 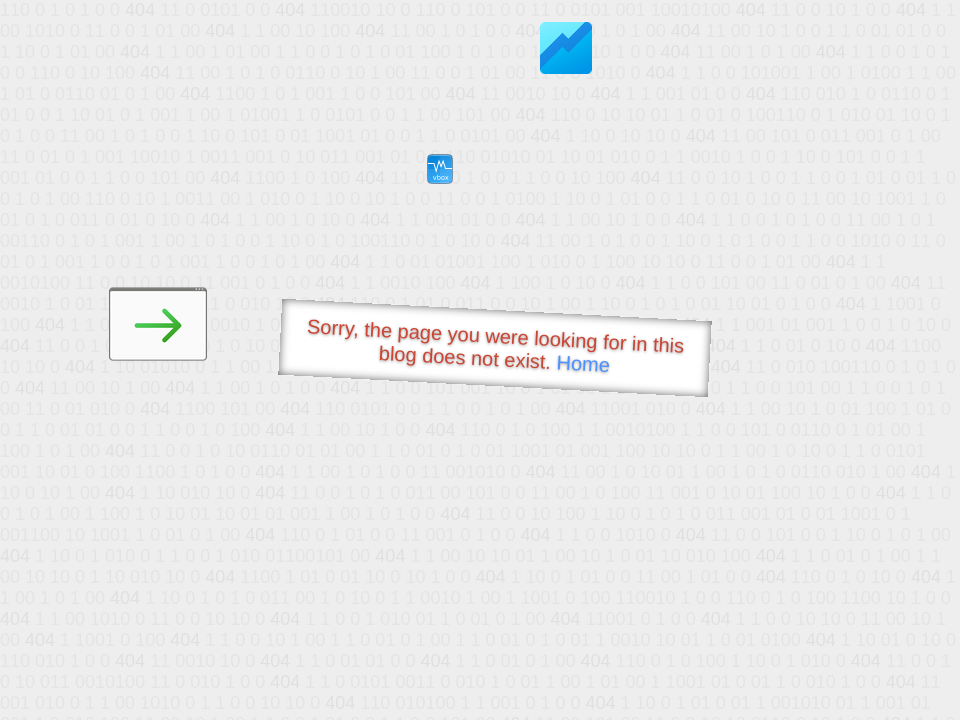 What do you see at coordinates (440, 169) in the screenshot?
I see `a VirtualBox virtual machine configuration file` at bounding box center [440, 169].